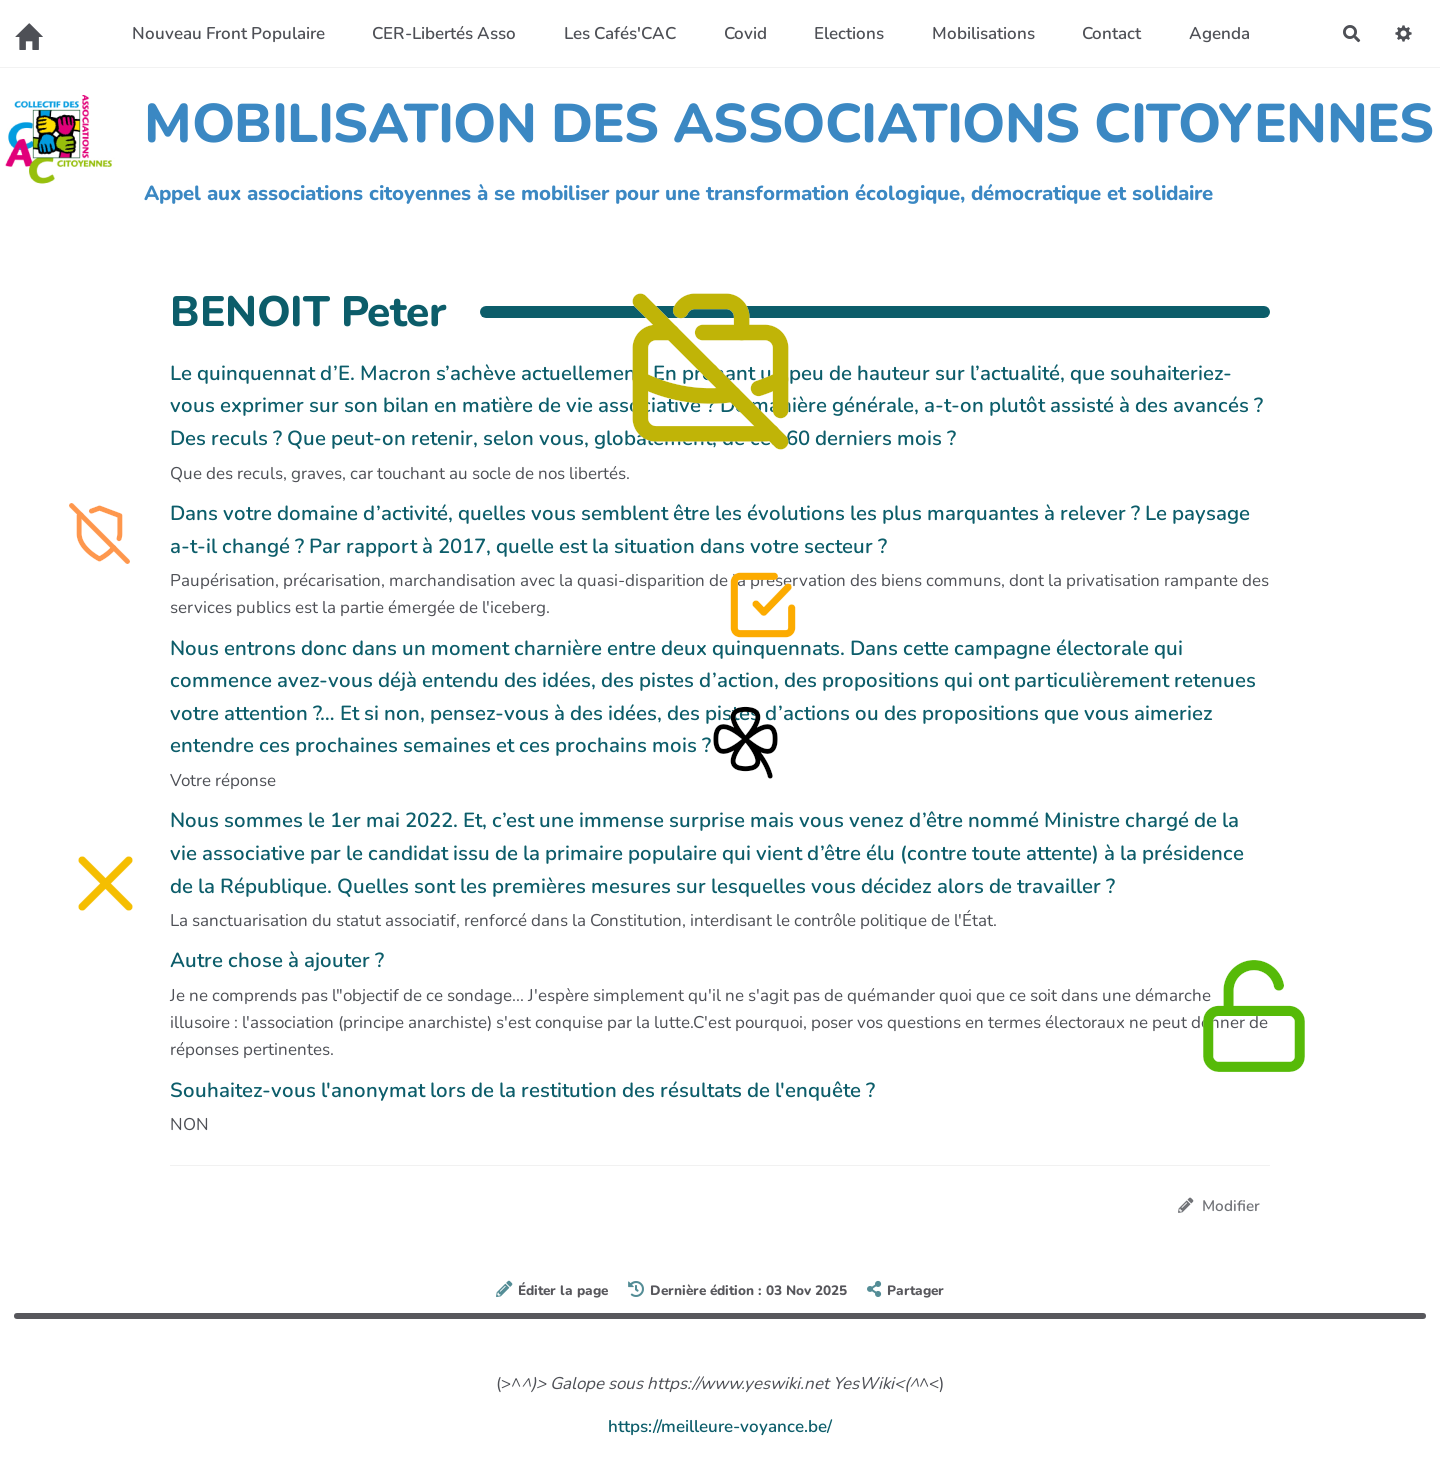  I want to click on unlock a secured item or feature, so click(1254, 1016).